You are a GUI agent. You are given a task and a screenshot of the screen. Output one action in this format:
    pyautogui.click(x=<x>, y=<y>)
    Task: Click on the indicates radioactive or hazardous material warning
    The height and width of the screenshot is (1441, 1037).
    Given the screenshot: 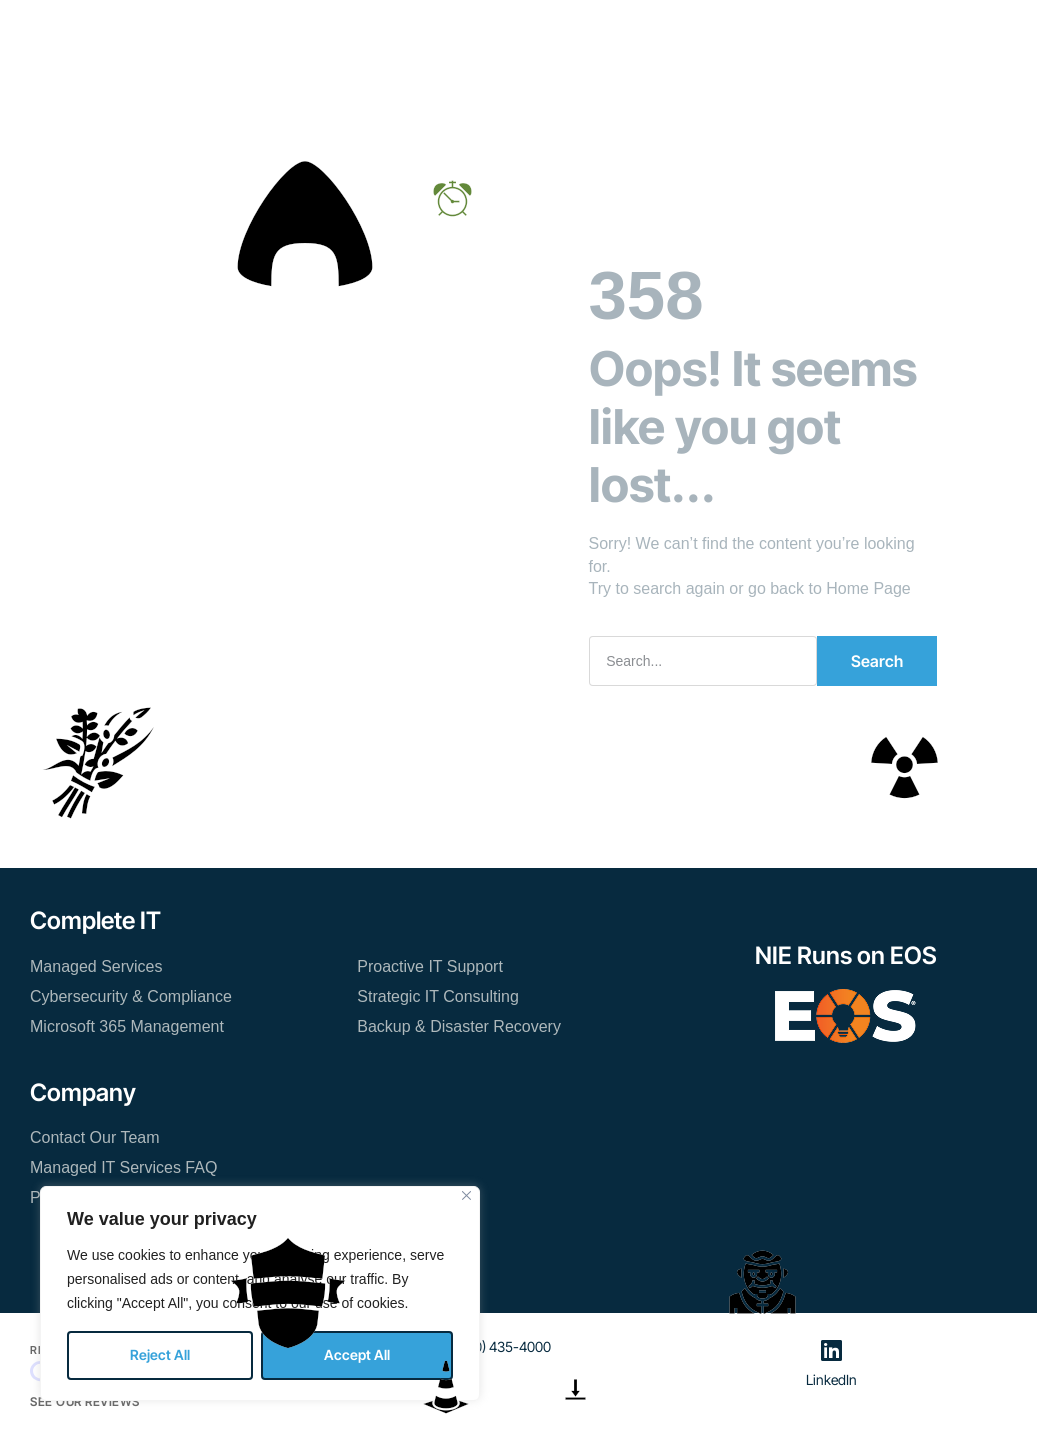 What is the action you would take?
    pyautogui.click(x=904, y=767)
    